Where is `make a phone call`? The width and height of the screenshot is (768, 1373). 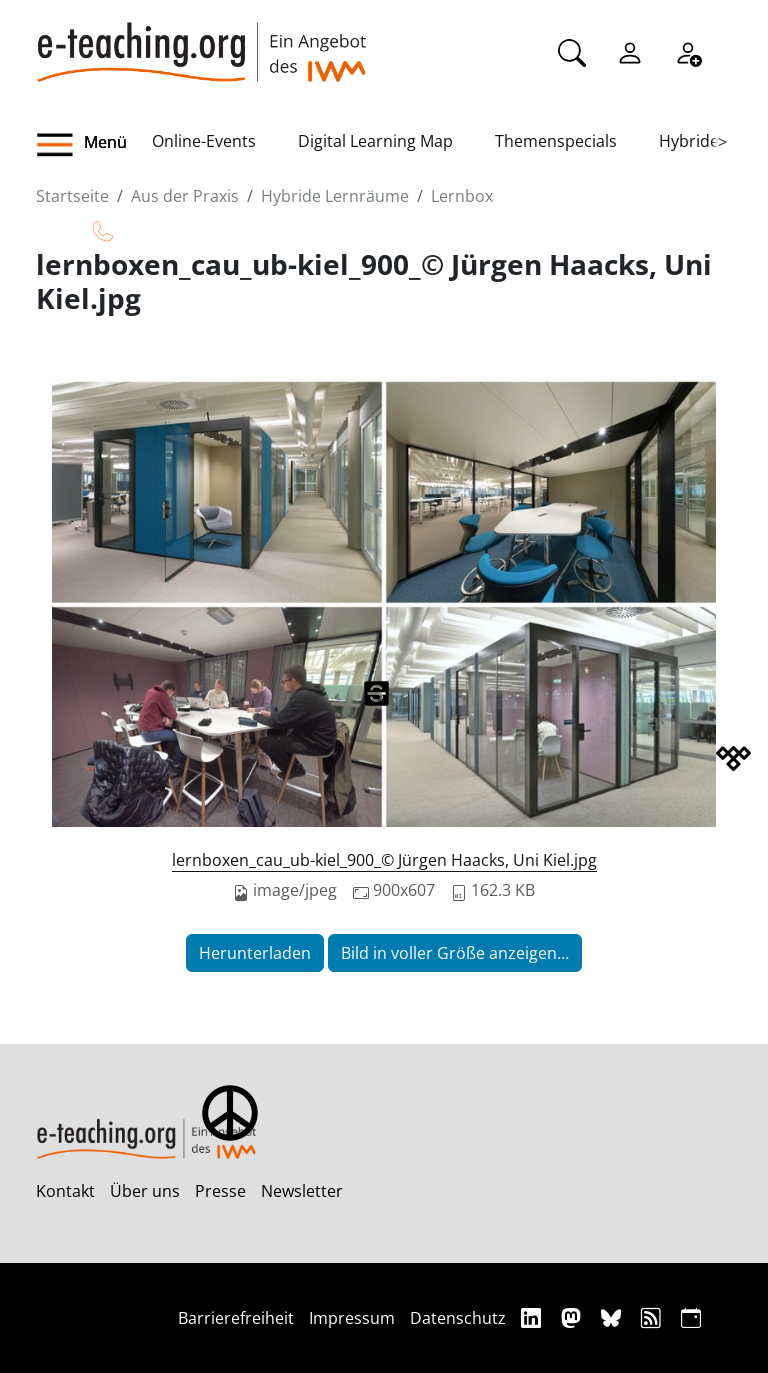 make a phone call is located at coordinates (102, 231).